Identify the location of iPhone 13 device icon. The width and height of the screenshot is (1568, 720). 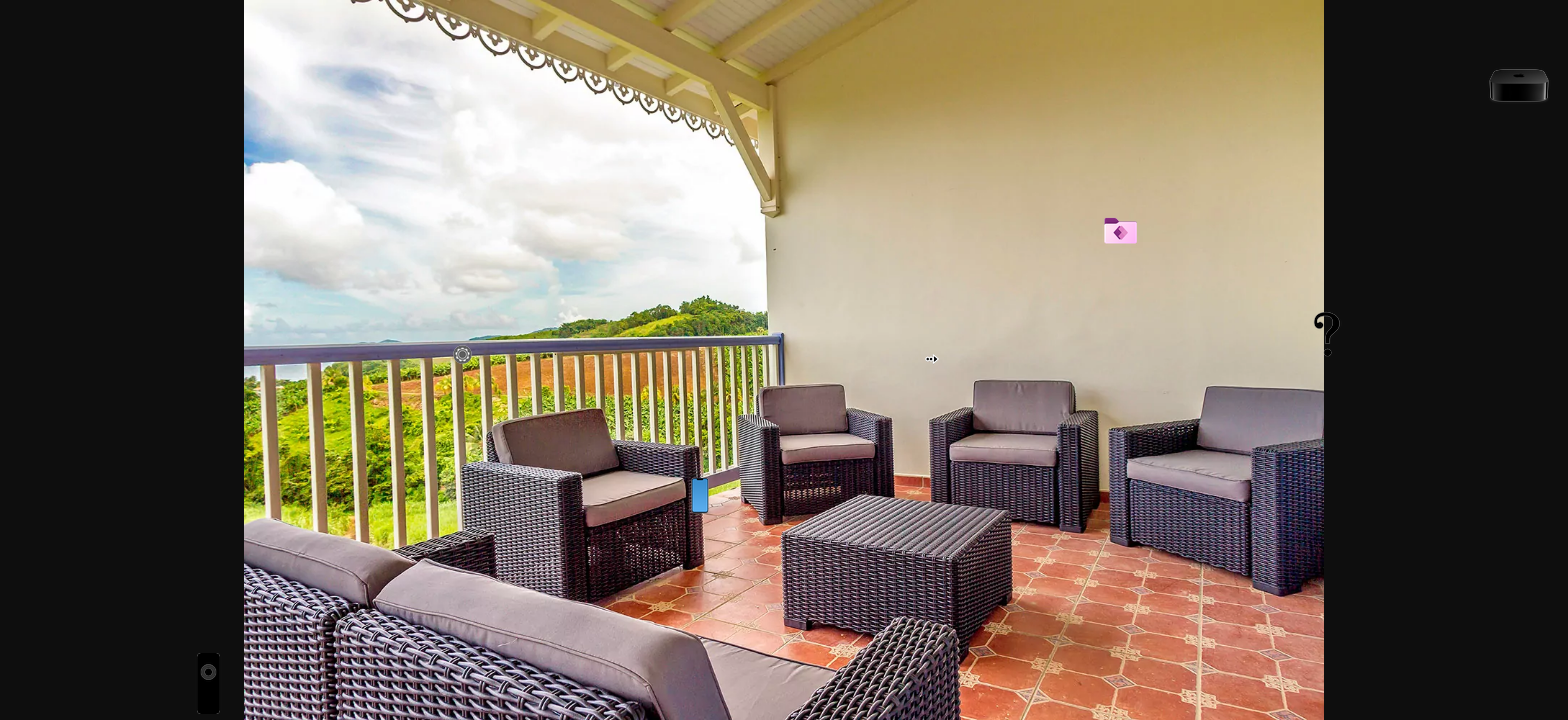
(700, 496).